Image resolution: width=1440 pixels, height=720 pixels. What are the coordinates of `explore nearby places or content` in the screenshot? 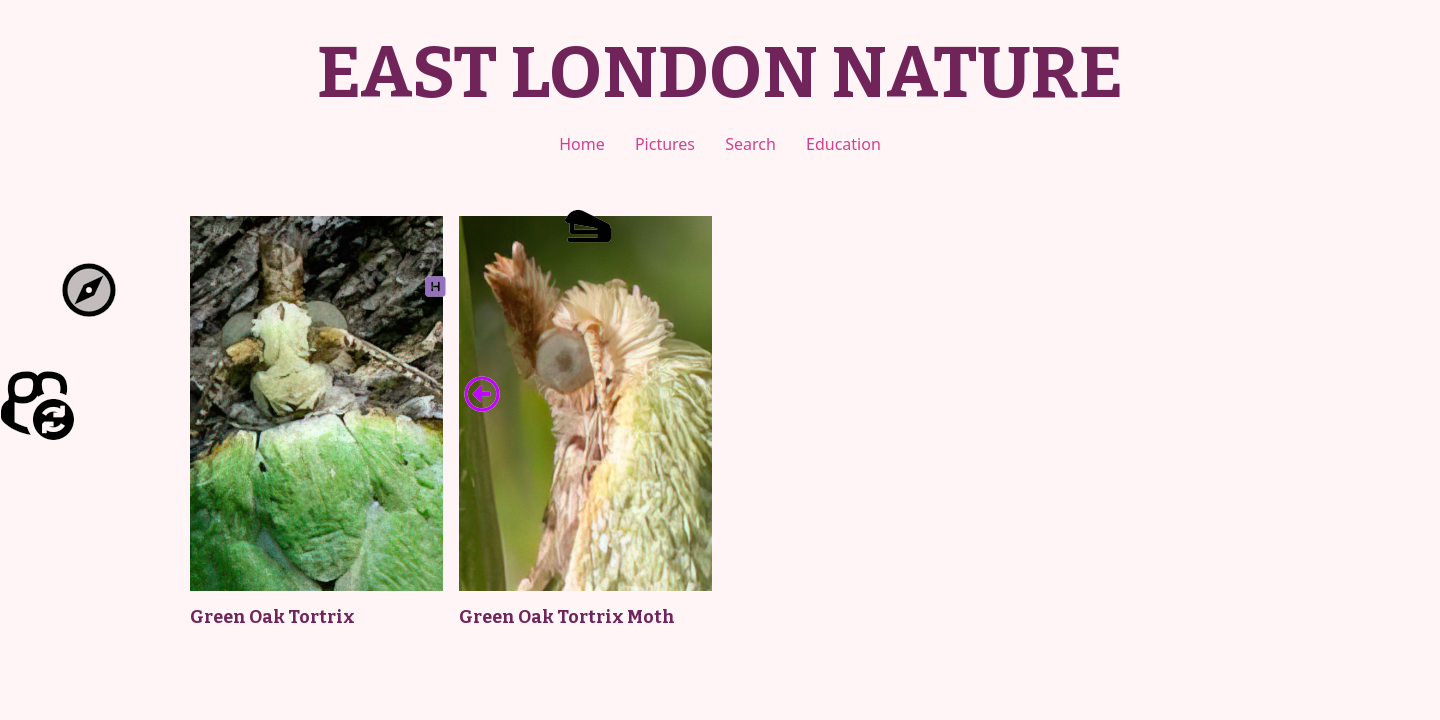 It's located at (89, 290).